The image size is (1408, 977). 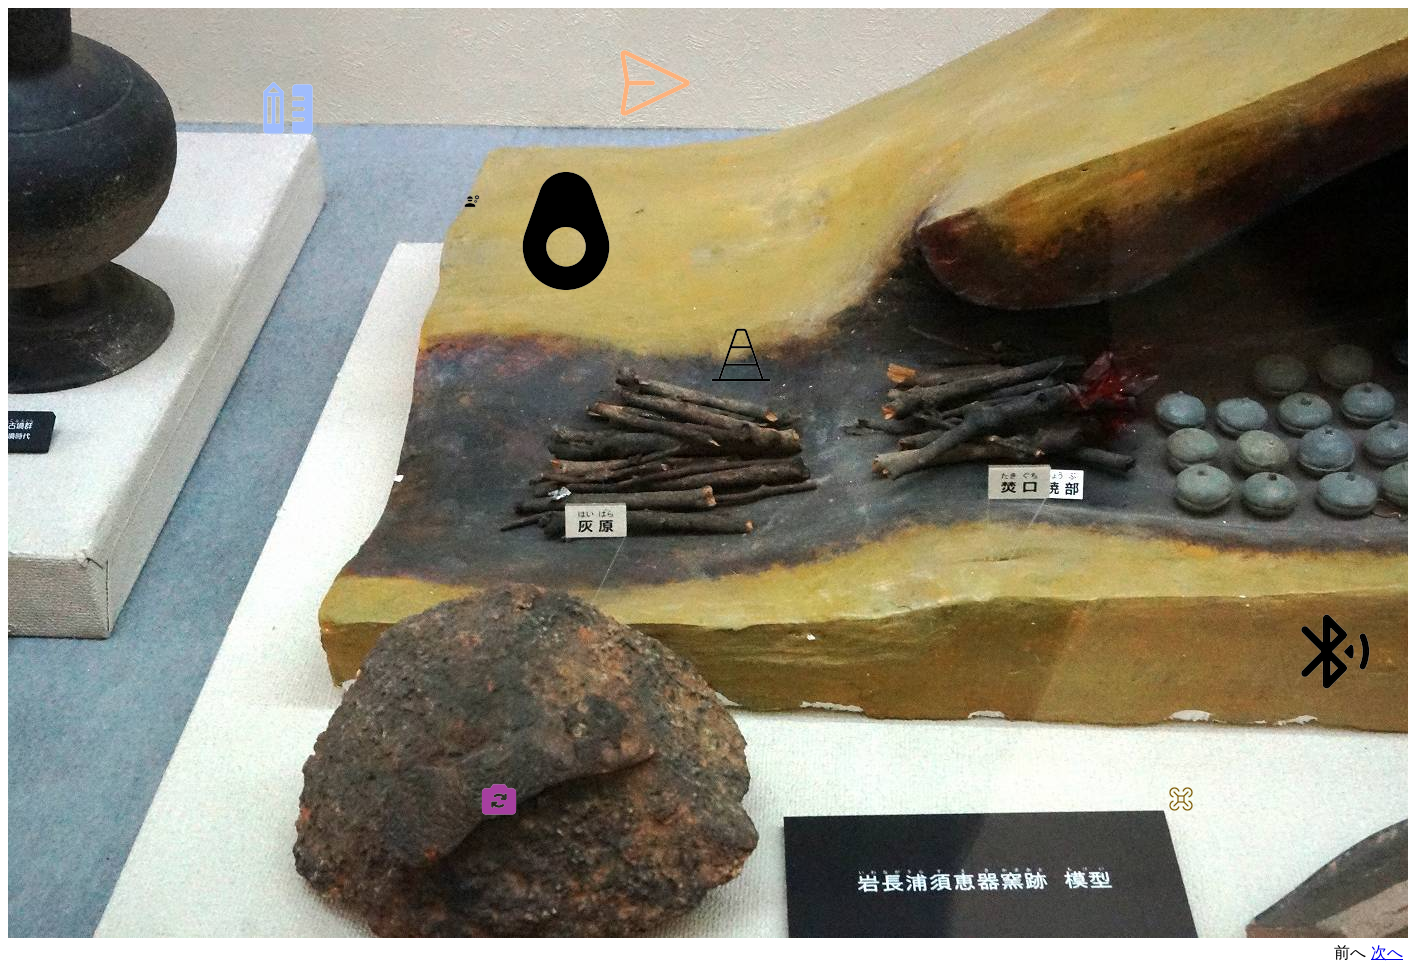 I want to click on indicates vegetarian or vegan food options, so click(x=566, y=231).